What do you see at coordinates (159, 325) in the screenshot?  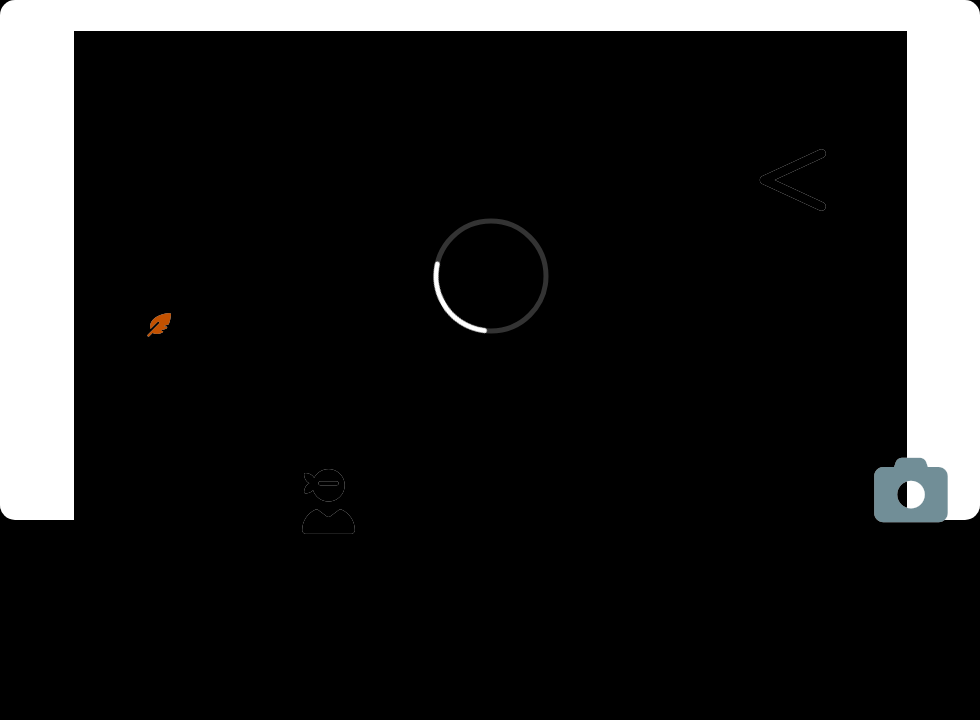 I see `compose a new message or note` at bounding box center [159, 325].